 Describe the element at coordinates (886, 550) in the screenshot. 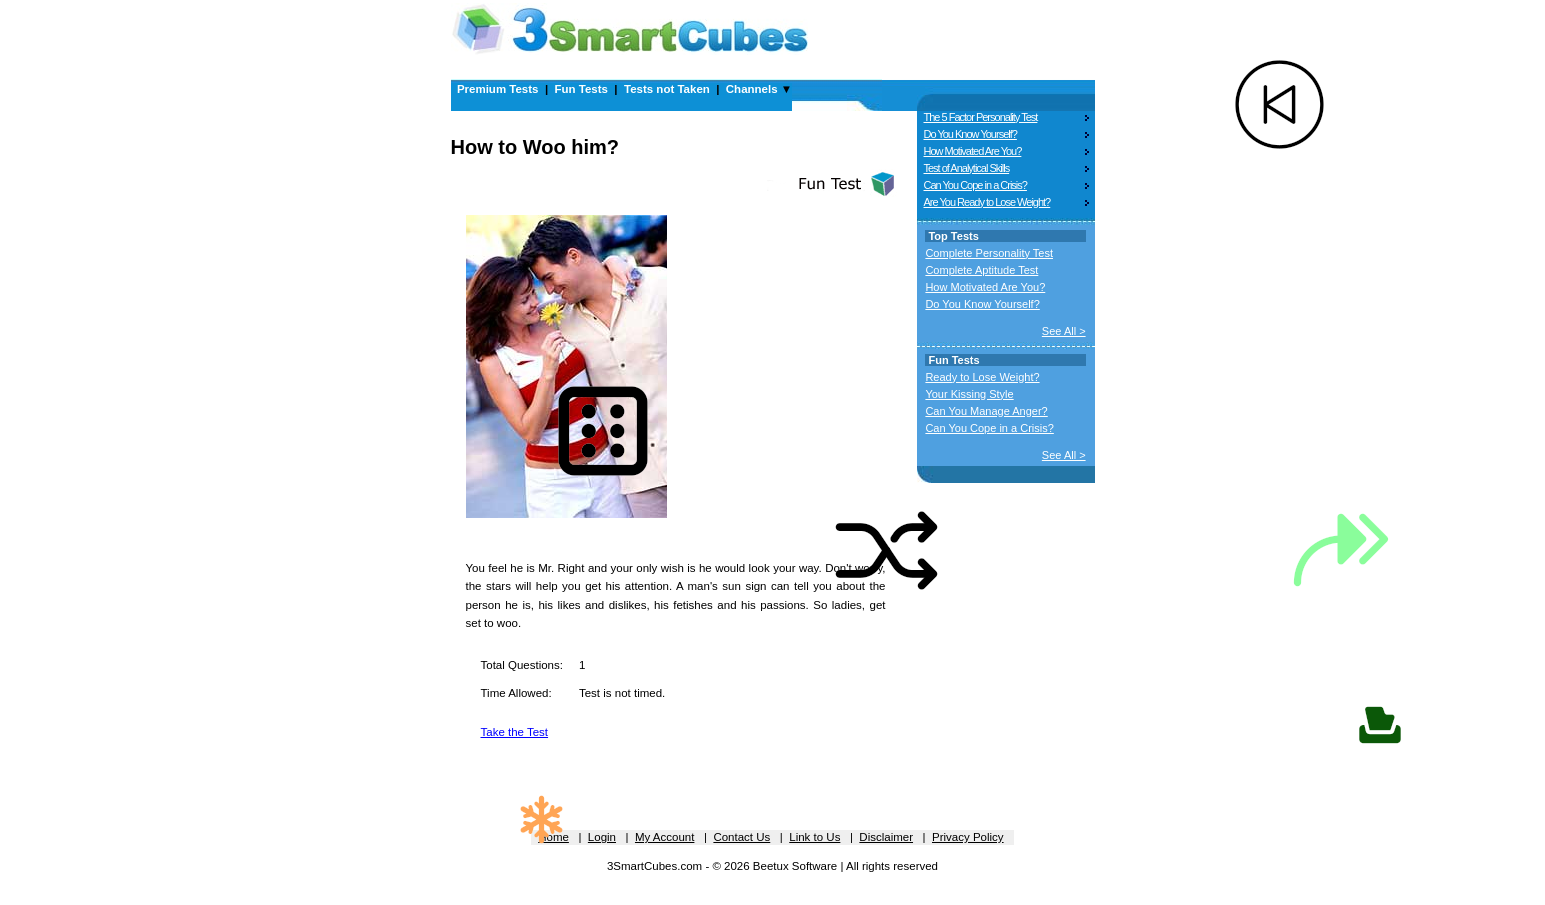

I see `shuffle playlist or queue order` at that location.